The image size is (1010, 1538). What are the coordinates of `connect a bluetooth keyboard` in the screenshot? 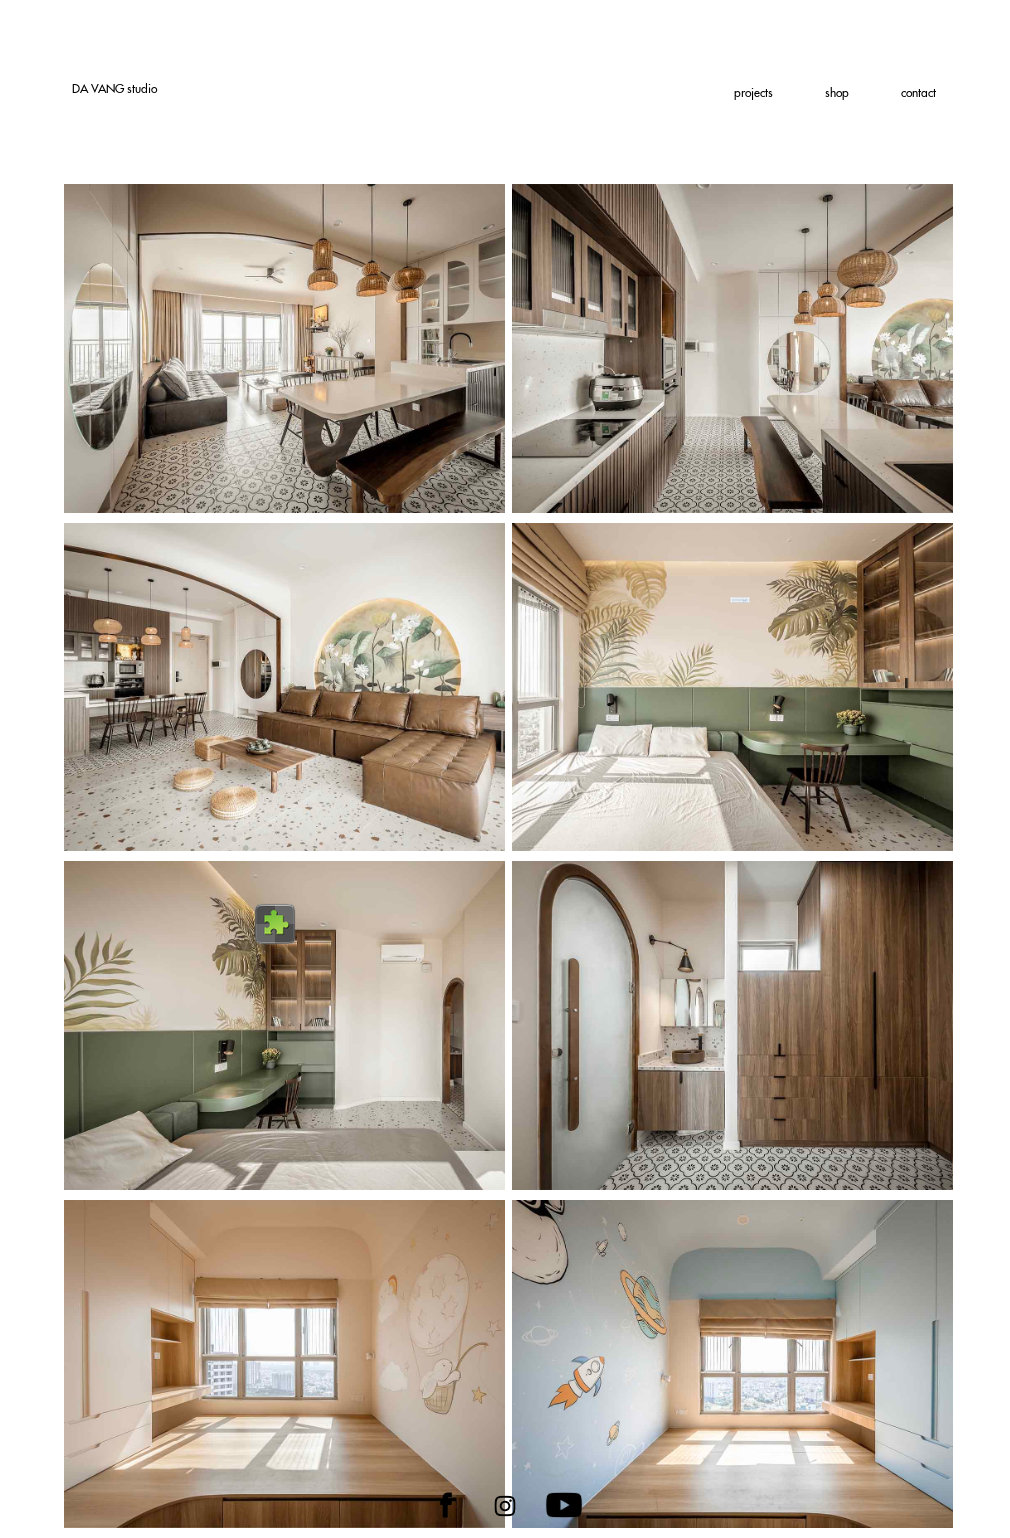 It's located at (740, 600).